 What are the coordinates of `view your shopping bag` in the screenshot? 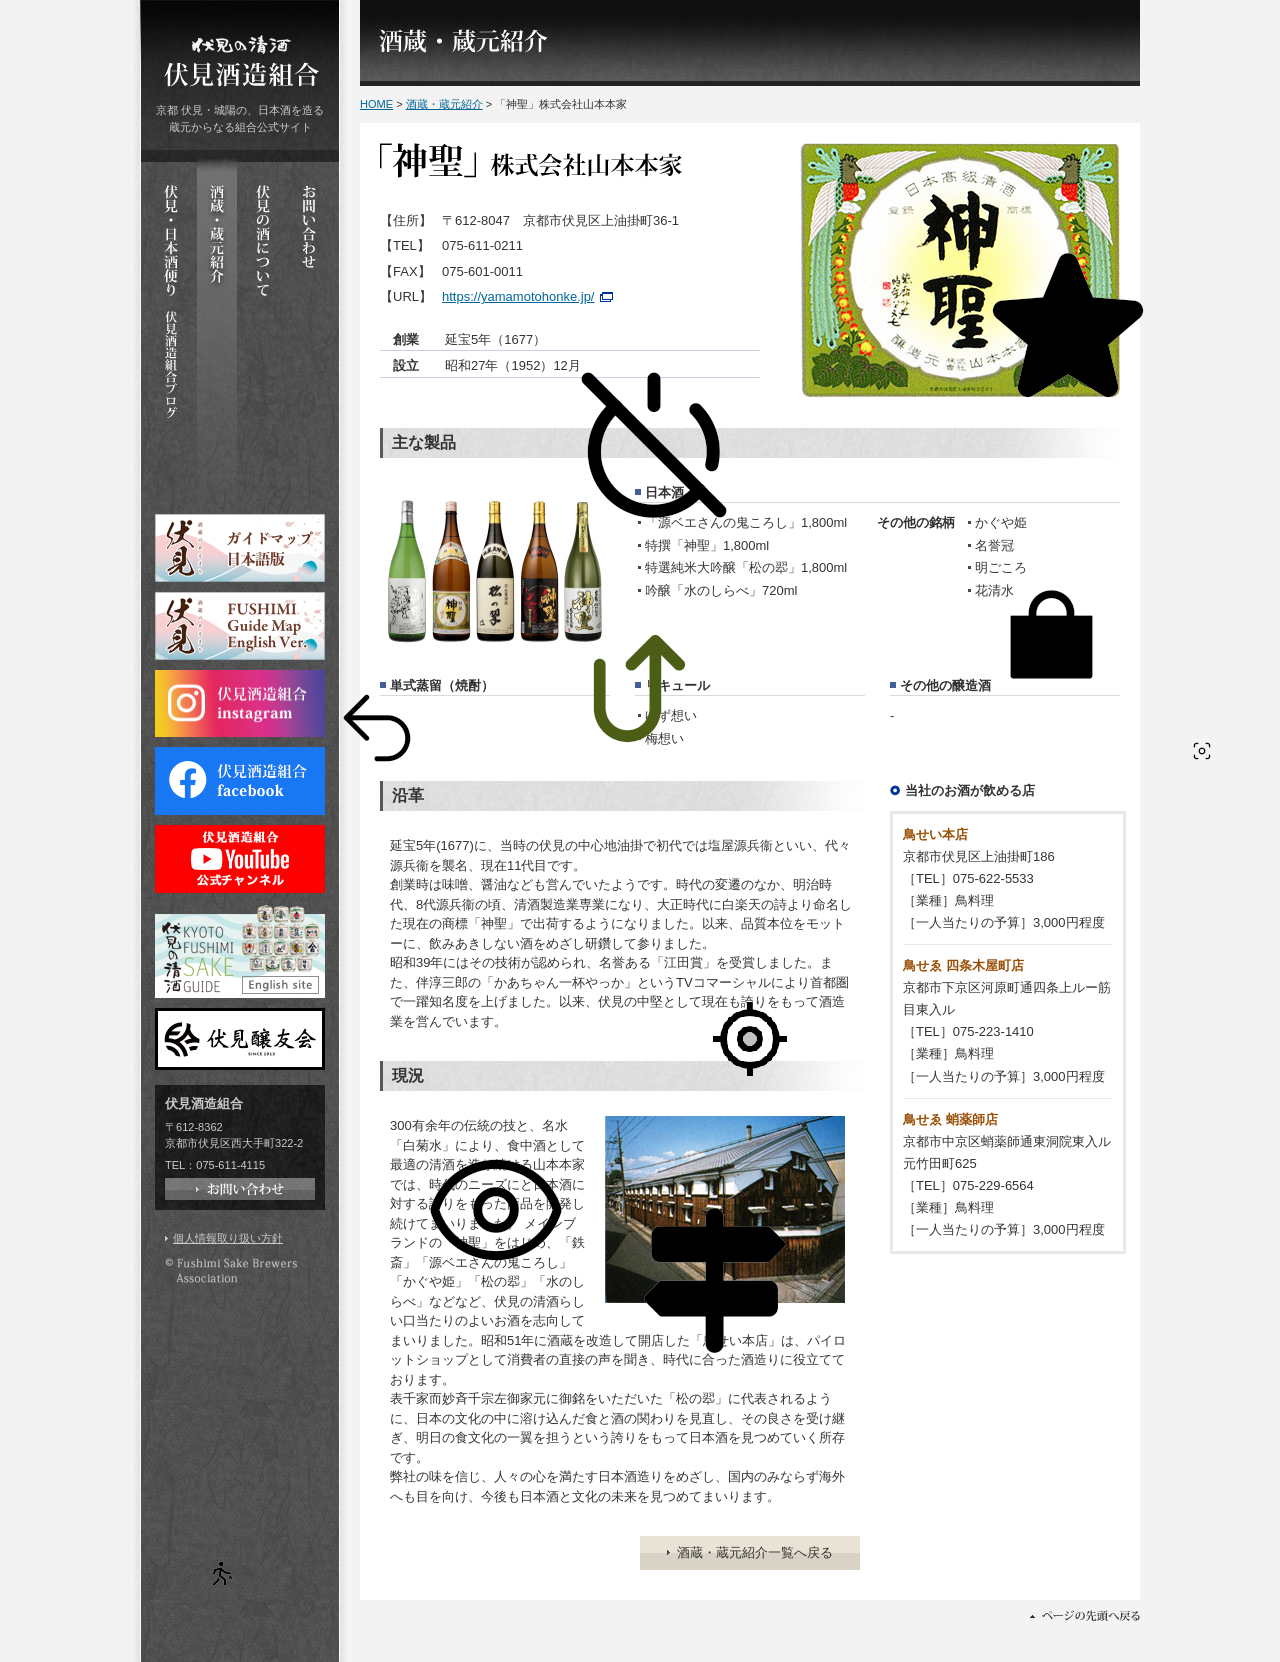 It's located at (1051, 634).